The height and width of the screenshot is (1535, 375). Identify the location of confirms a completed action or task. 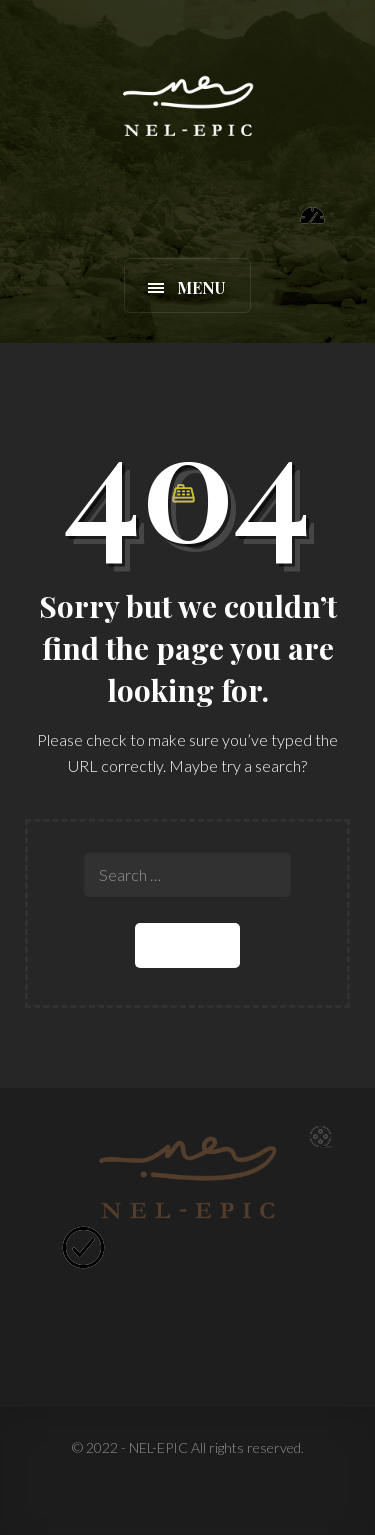
(83, 1247).